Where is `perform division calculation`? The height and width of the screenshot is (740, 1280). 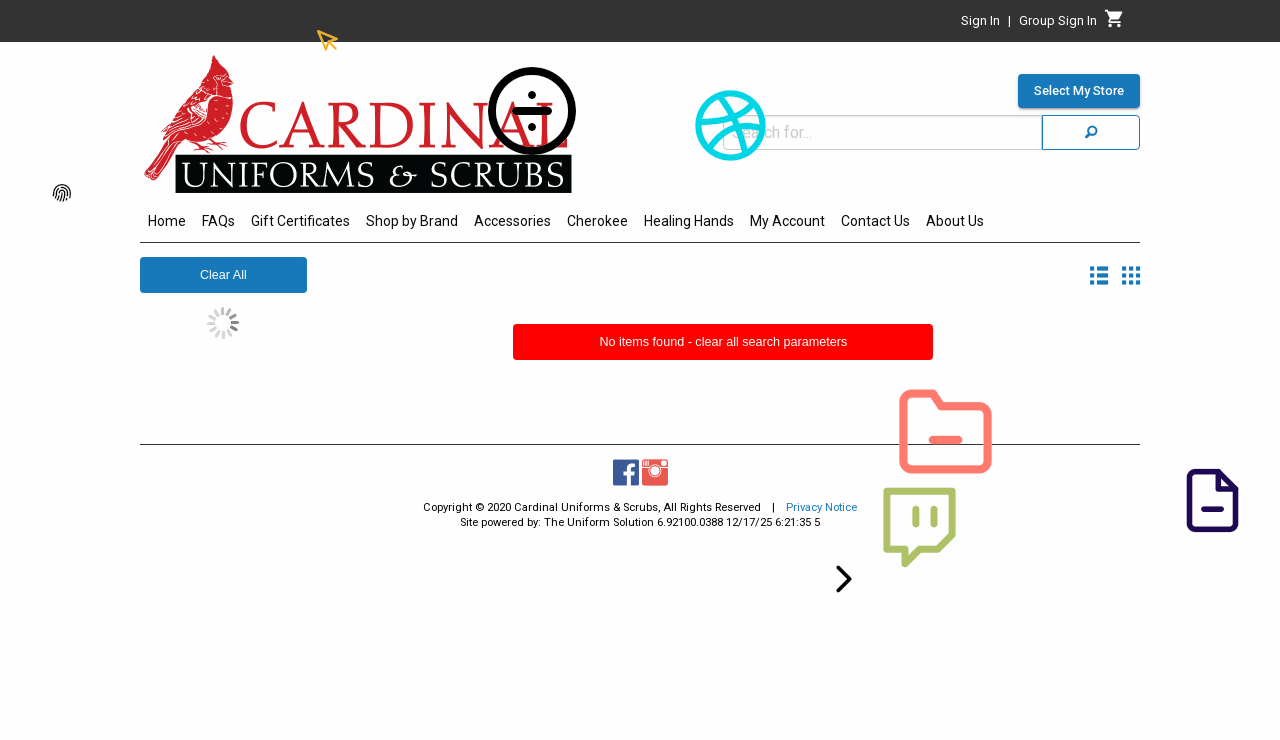
perform division calculation is located at coordinates (532, 111).